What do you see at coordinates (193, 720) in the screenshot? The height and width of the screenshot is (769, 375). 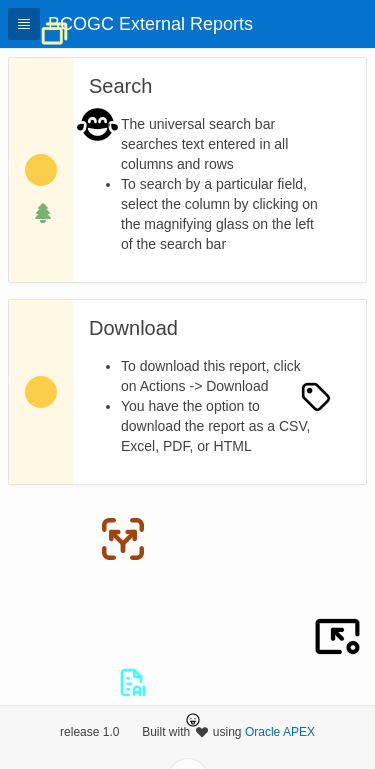 I see `add a playful or silly reaction` at bounding box center [193, 720].